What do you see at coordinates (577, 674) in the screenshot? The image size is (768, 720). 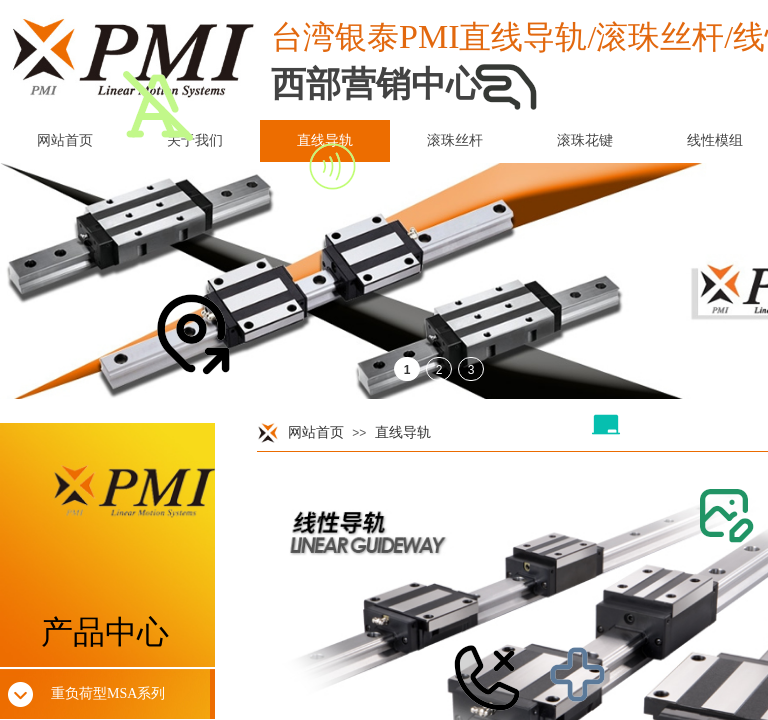 I see `access health or medical features` at bounding box center [577, 674].